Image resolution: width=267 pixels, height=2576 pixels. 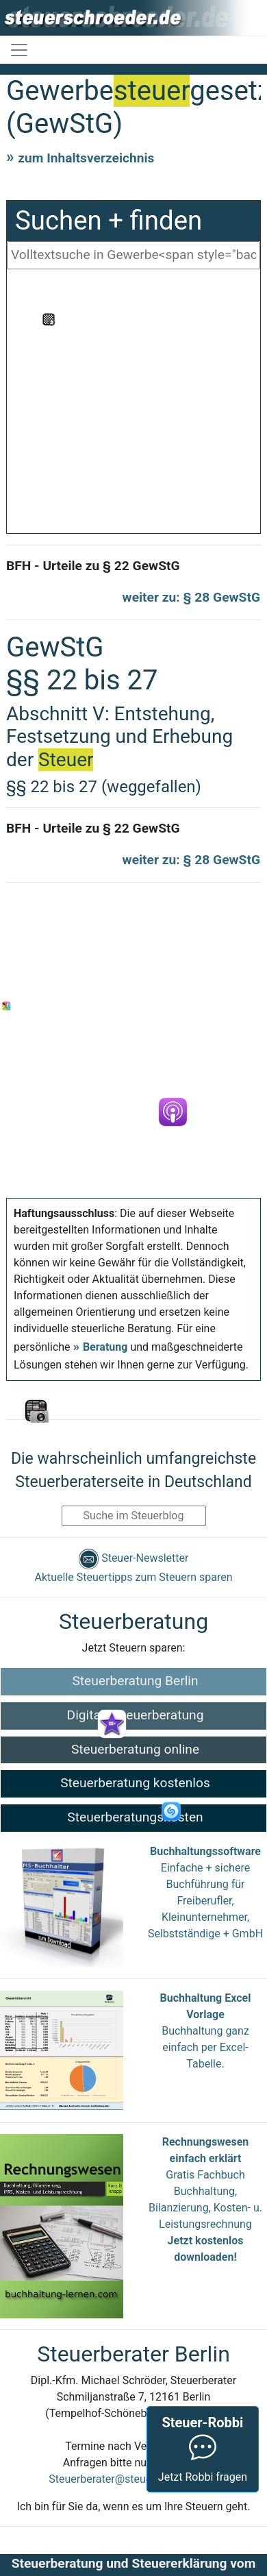 What do you see at coordinates (6, 1006) in the screenshot?
I see `open colorsync utility to manage color profiles` at bounding box center [6, 1006].